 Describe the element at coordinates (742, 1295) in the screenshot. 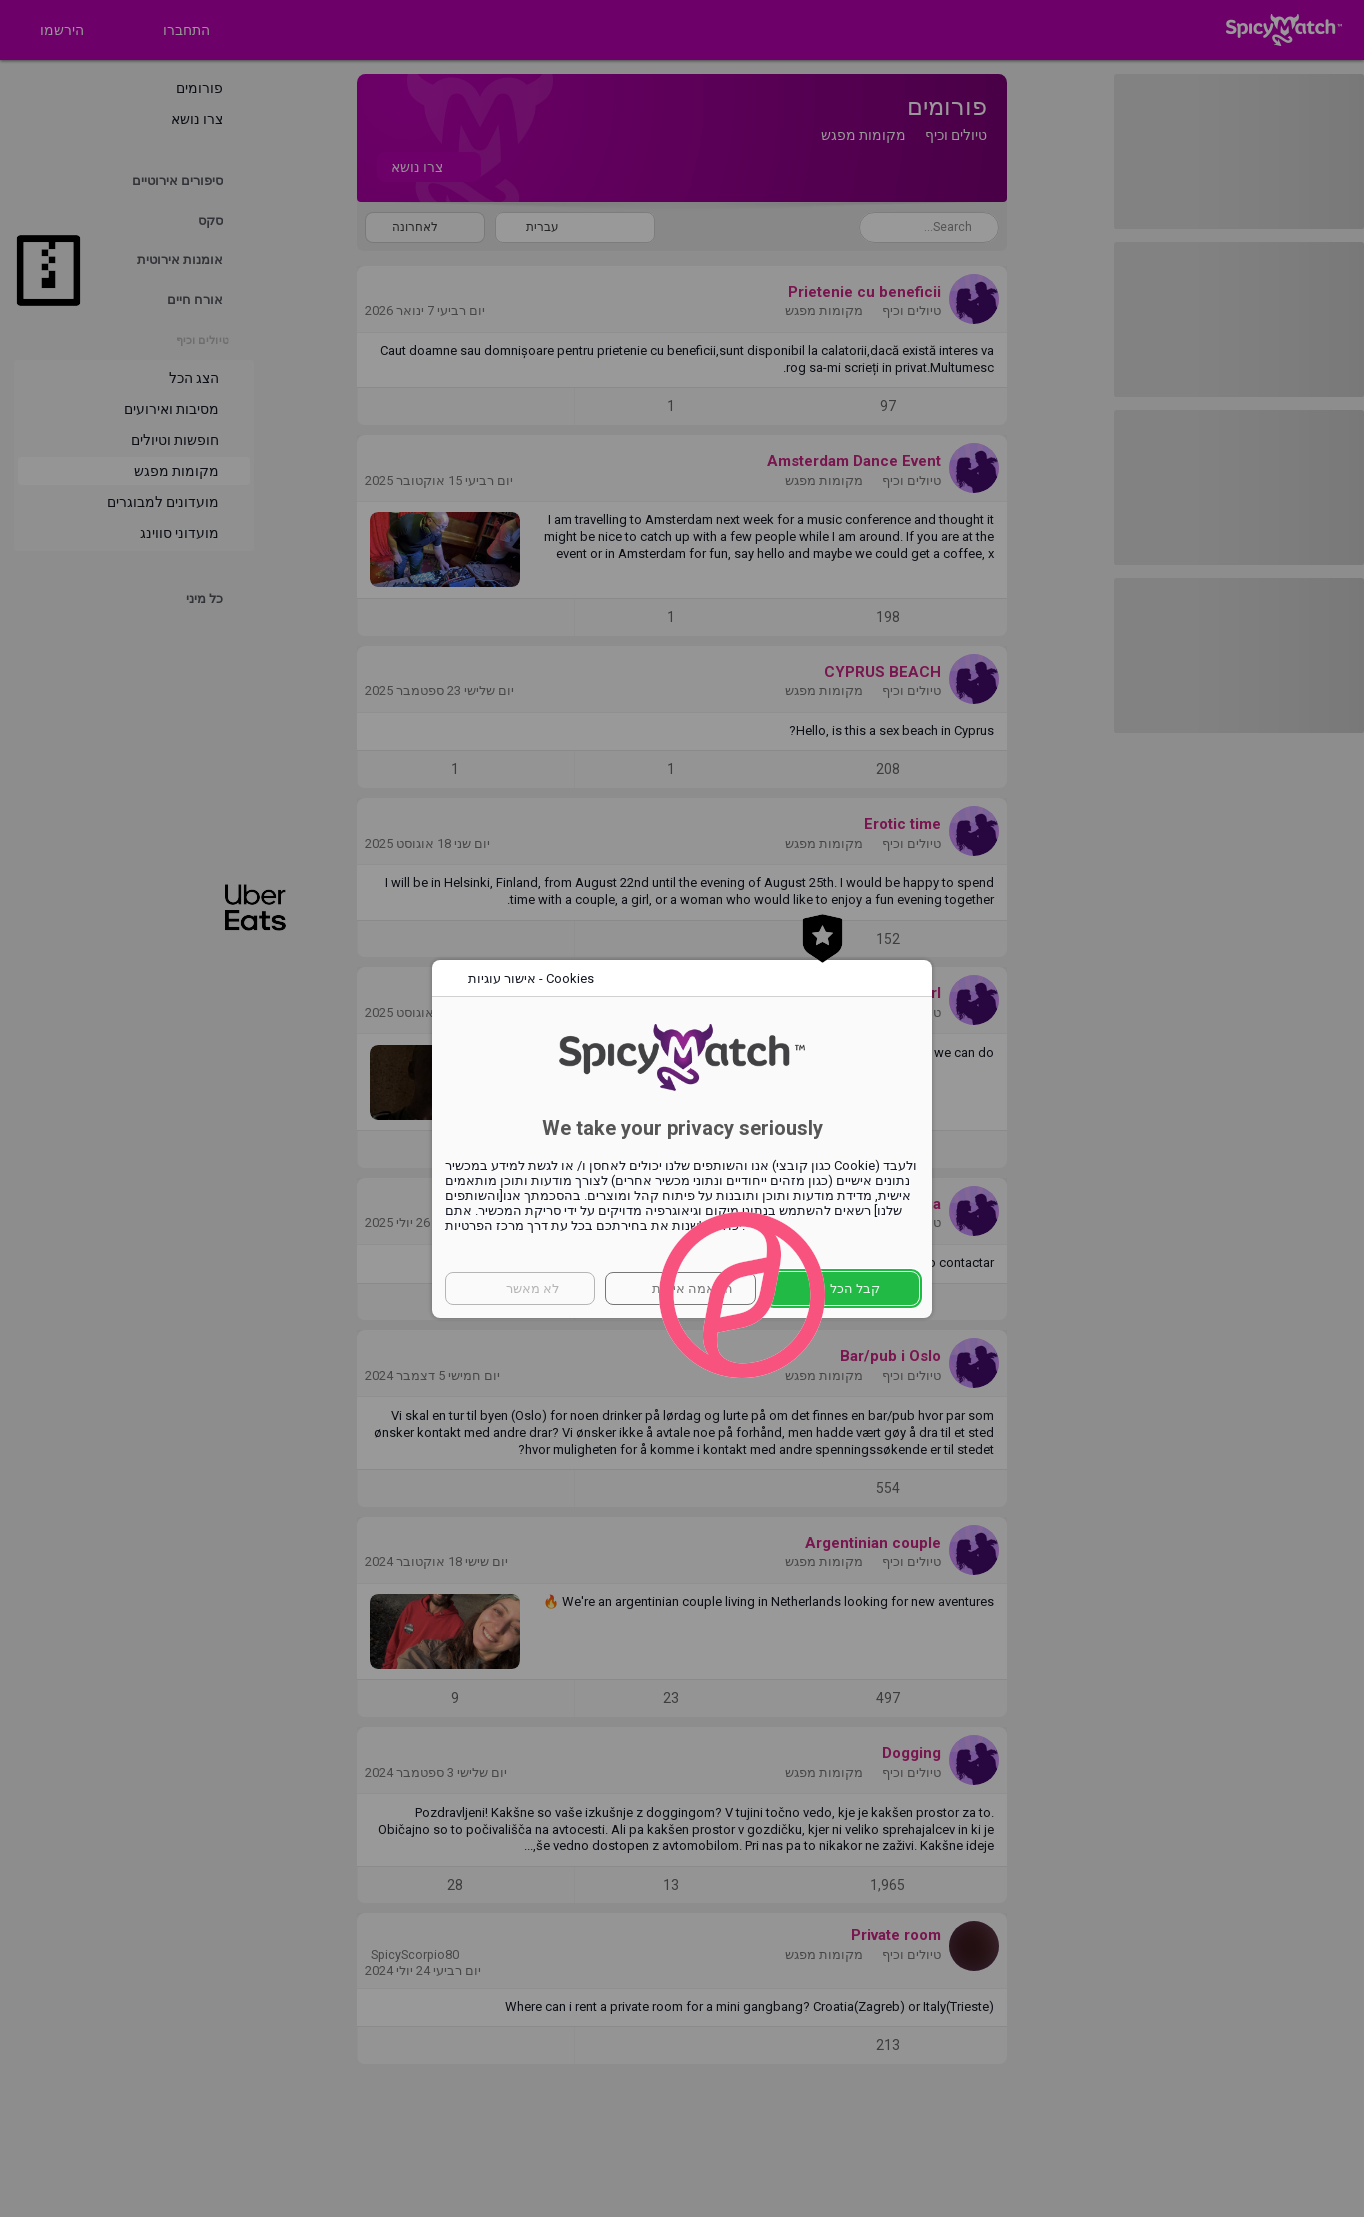

I see `yandex cloud platform logo` at that location.